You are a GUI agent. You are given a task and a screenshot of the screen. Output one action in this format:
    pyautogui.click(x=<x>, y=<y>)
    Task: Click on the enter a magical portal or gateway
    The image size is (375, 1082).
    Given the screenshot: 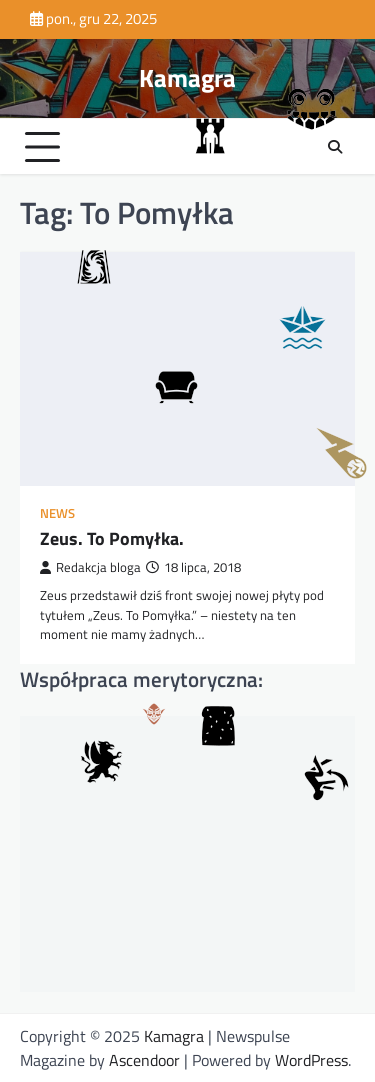 What is the action you would take?
    pyautogui.click(x=94, y=267)
    